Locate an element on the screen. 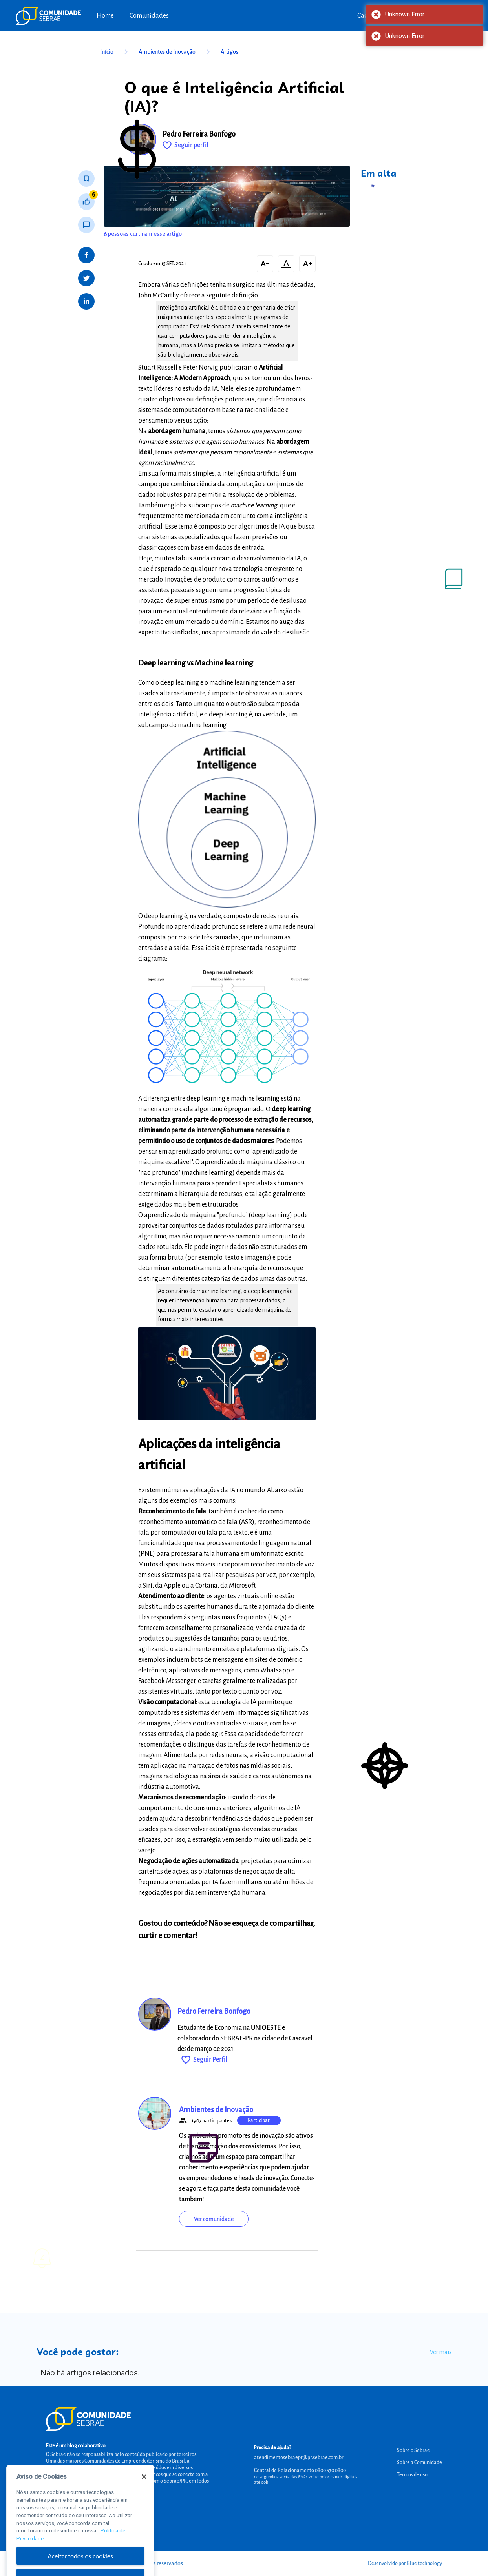 The image size is (488, 2576). open a book or reading view is located at coordinates (454, 579).